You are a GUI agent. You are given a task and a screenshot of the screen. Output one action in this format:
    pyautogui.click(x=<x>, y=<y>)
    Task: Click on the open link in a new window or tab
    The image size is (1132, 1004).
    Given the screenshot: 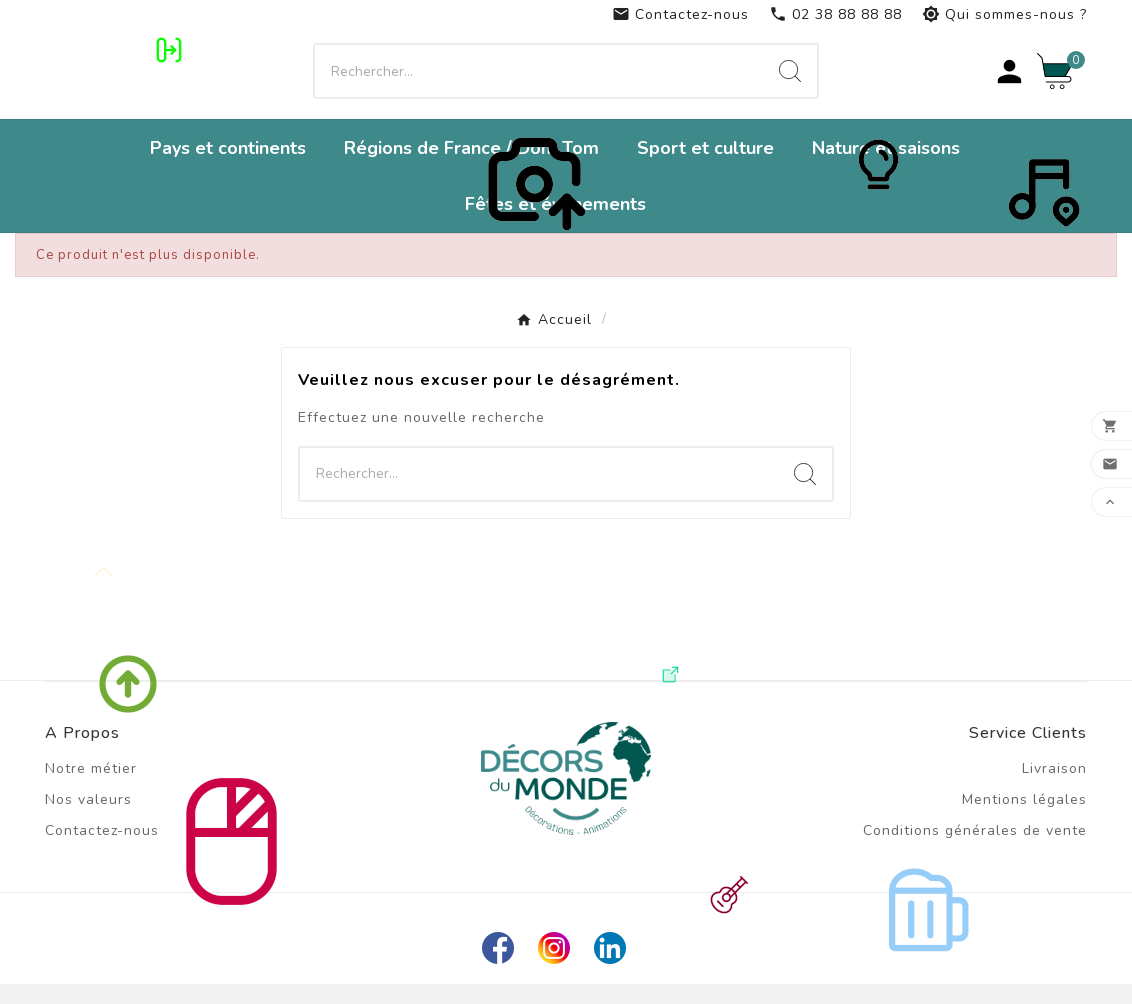 What is the action you would take?
    pyautogui.click(x=670, y=674)
    